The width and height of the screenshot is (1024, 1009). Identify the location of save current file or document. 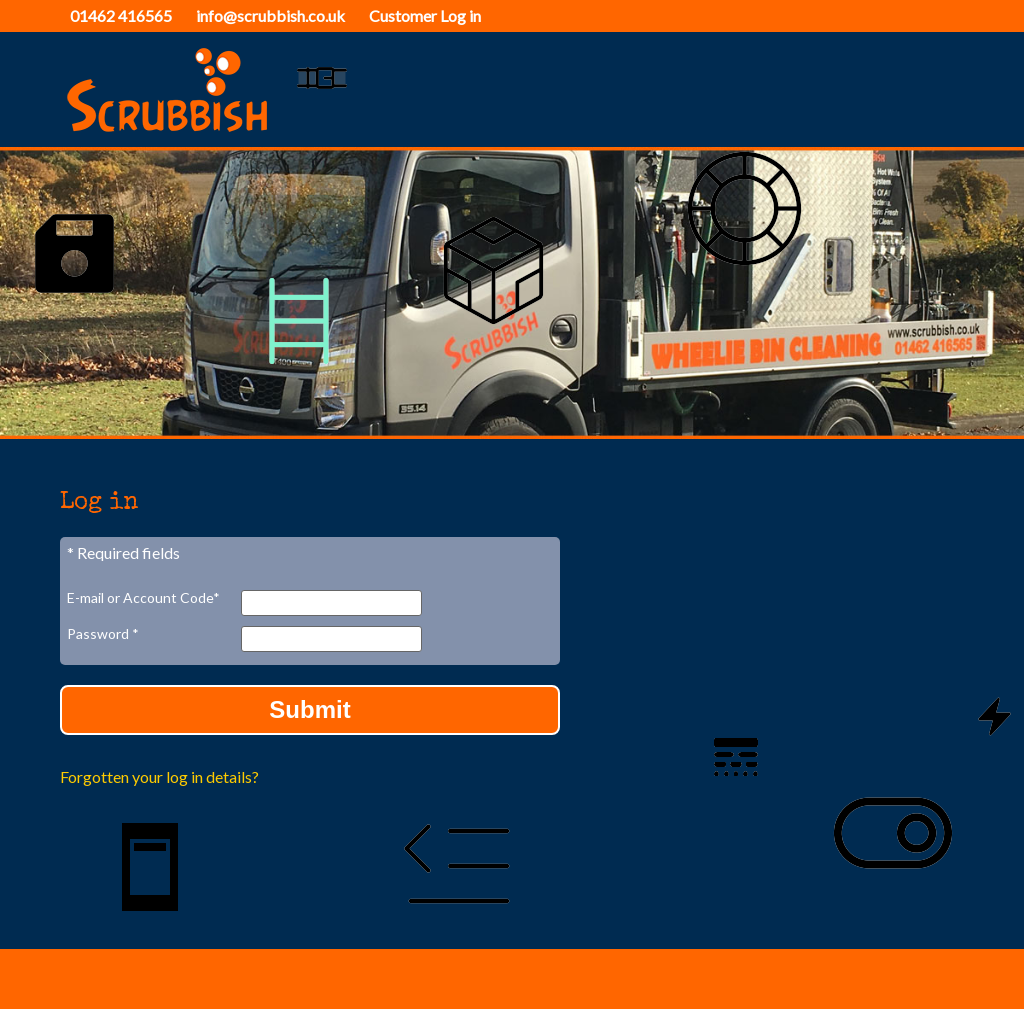
(74, 253).